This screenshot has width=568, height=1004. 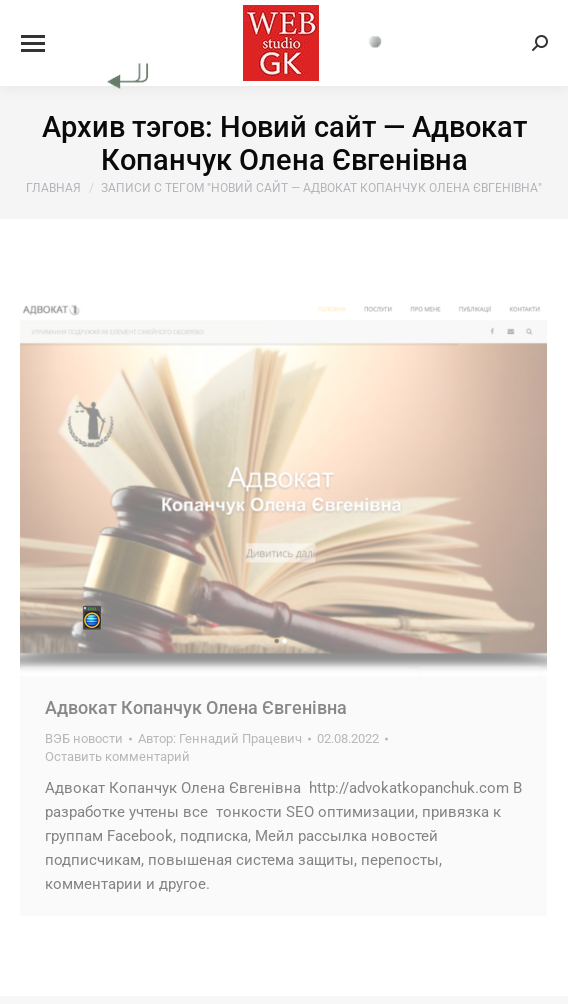 What do you see at coordinates (92, 617) in the screenshot?
I see `access RAID 0 storage configuration settings` at bounding box center [92, 617].